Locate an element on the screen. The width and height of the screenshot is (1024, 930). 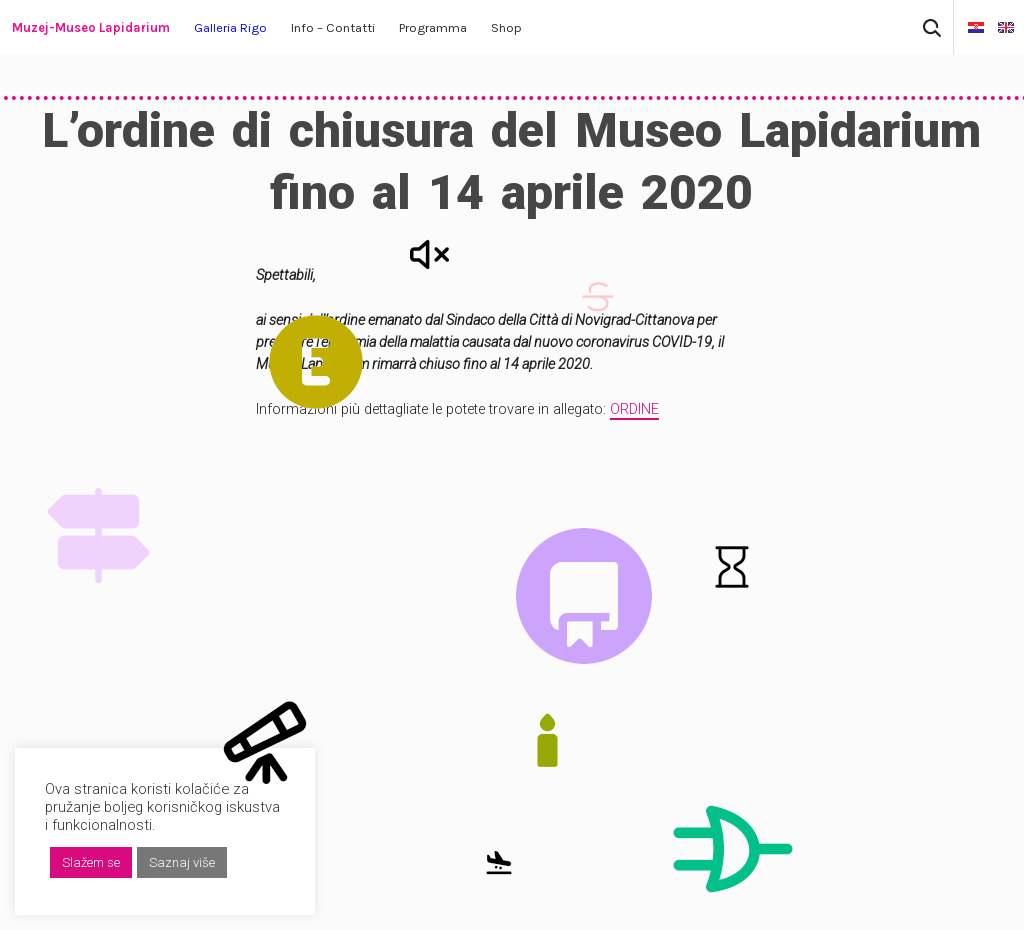
indicates an "E" rating or category is located at coordinates (316, 362).